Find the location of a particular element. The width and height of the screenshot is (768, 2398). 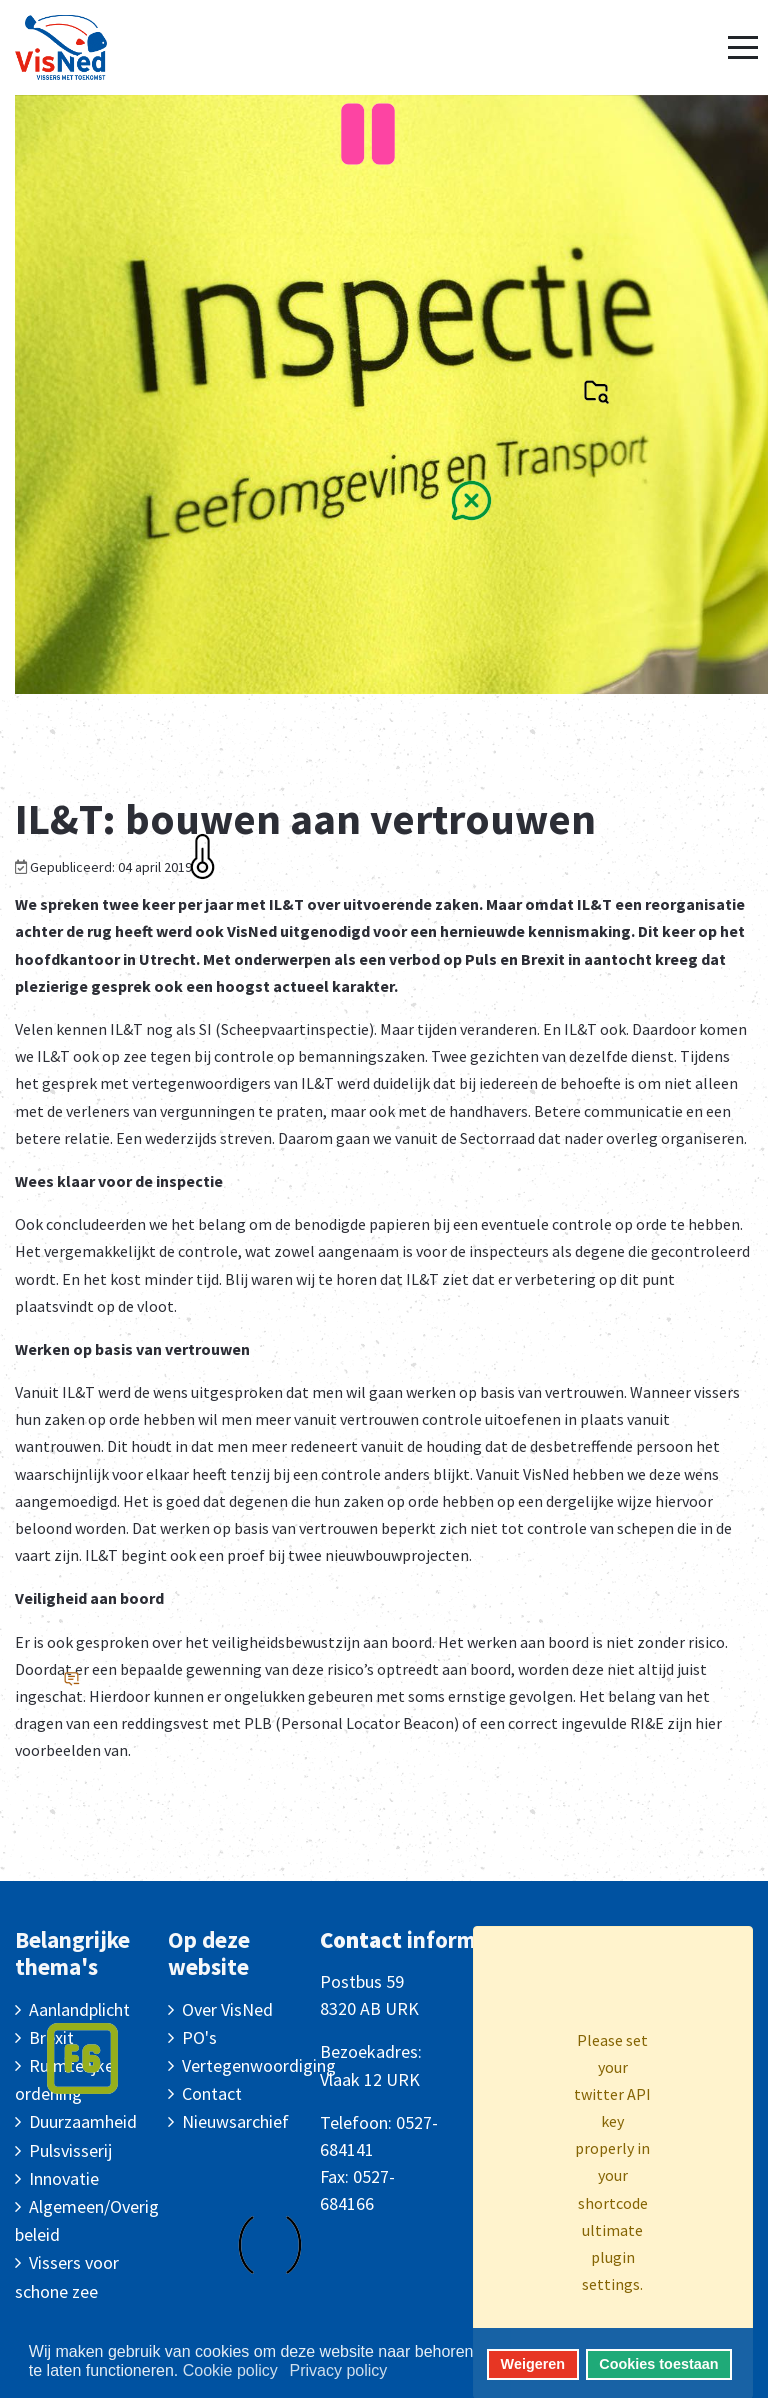

view current temperature reading is located at coordinates (202, 856).